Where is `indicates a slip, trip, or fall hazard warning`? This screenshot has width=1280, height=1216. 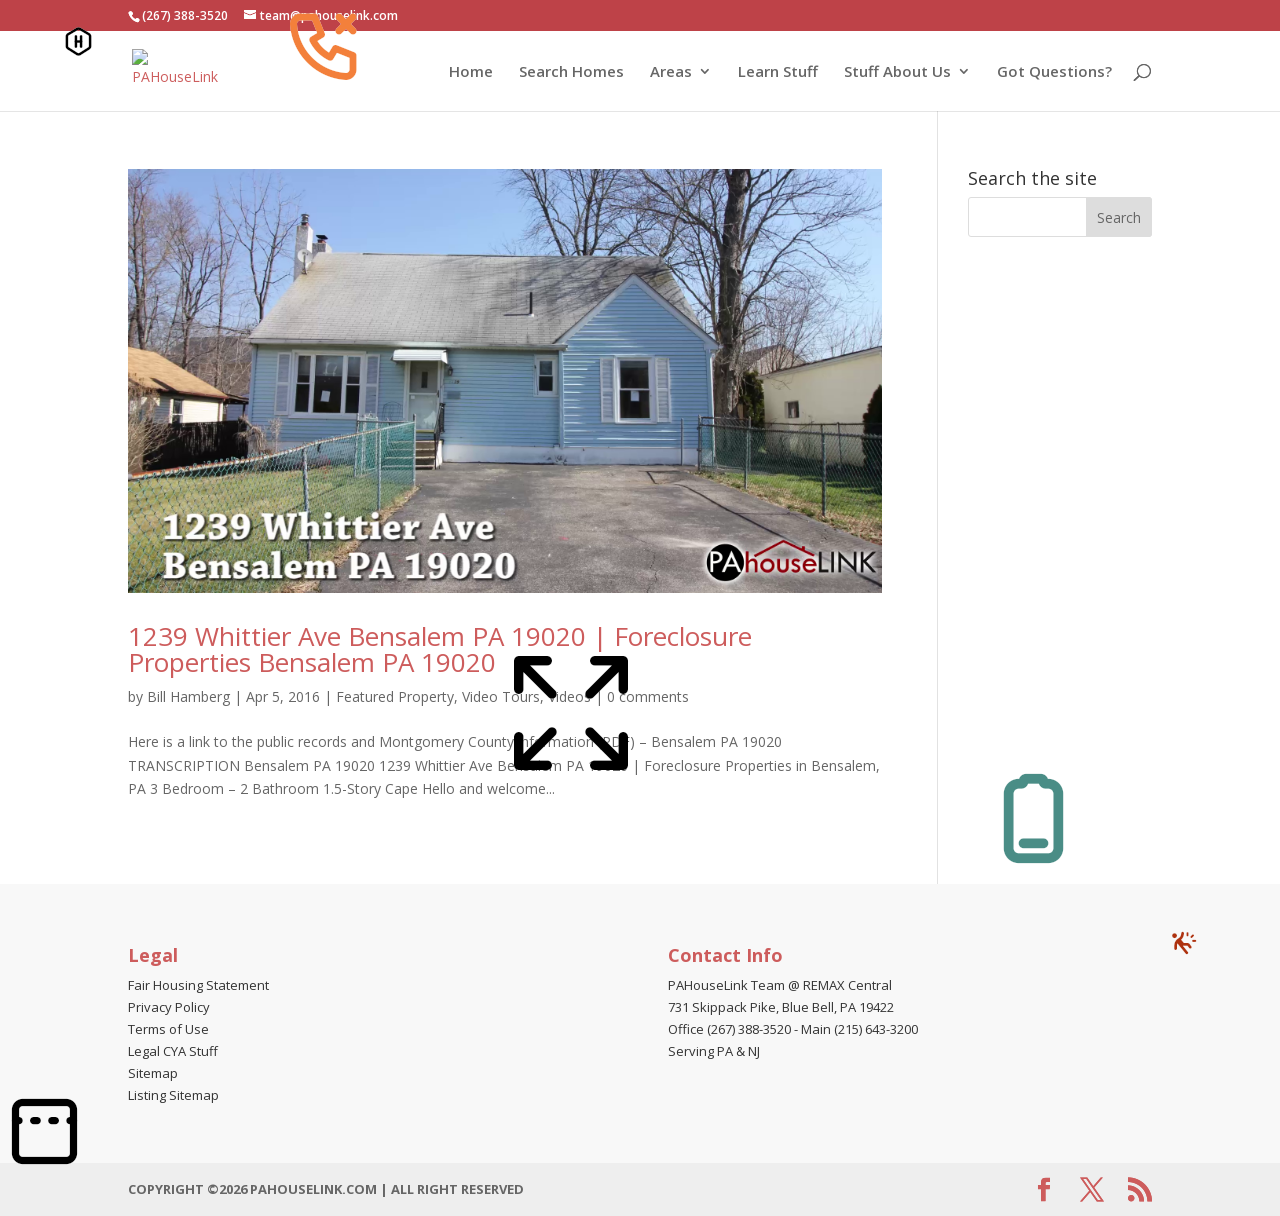
indicates a slip, trip, or fall hazard warning is located at coordinates (1184, 943).